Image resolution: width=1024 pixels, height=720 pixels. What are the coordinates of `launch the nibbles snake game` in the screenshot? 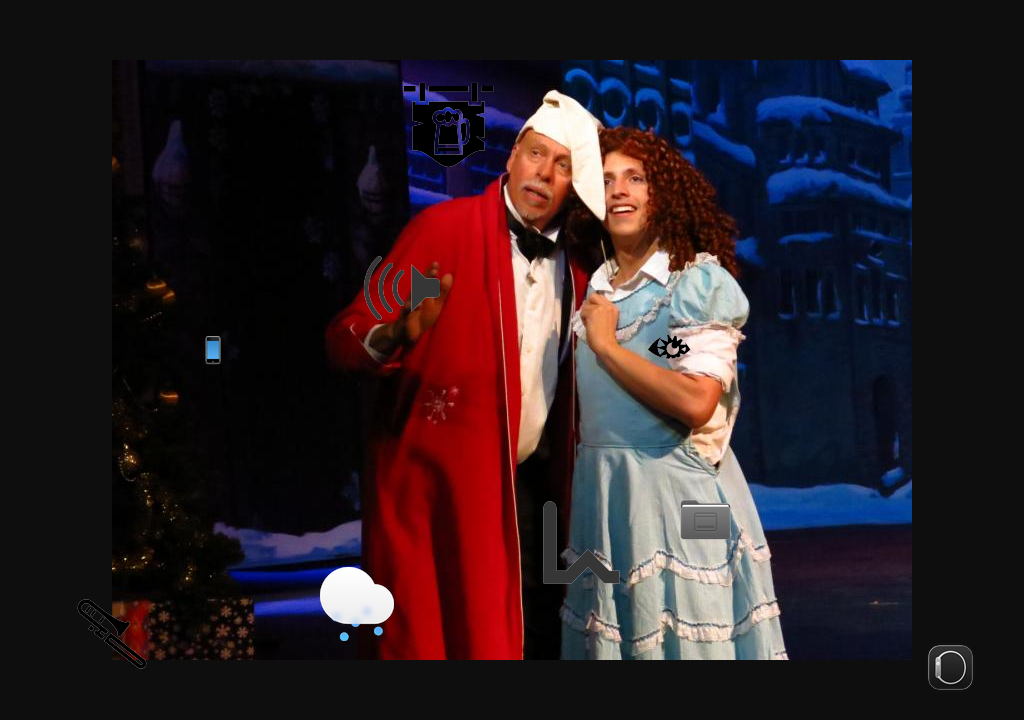 It's located at (581, 545).